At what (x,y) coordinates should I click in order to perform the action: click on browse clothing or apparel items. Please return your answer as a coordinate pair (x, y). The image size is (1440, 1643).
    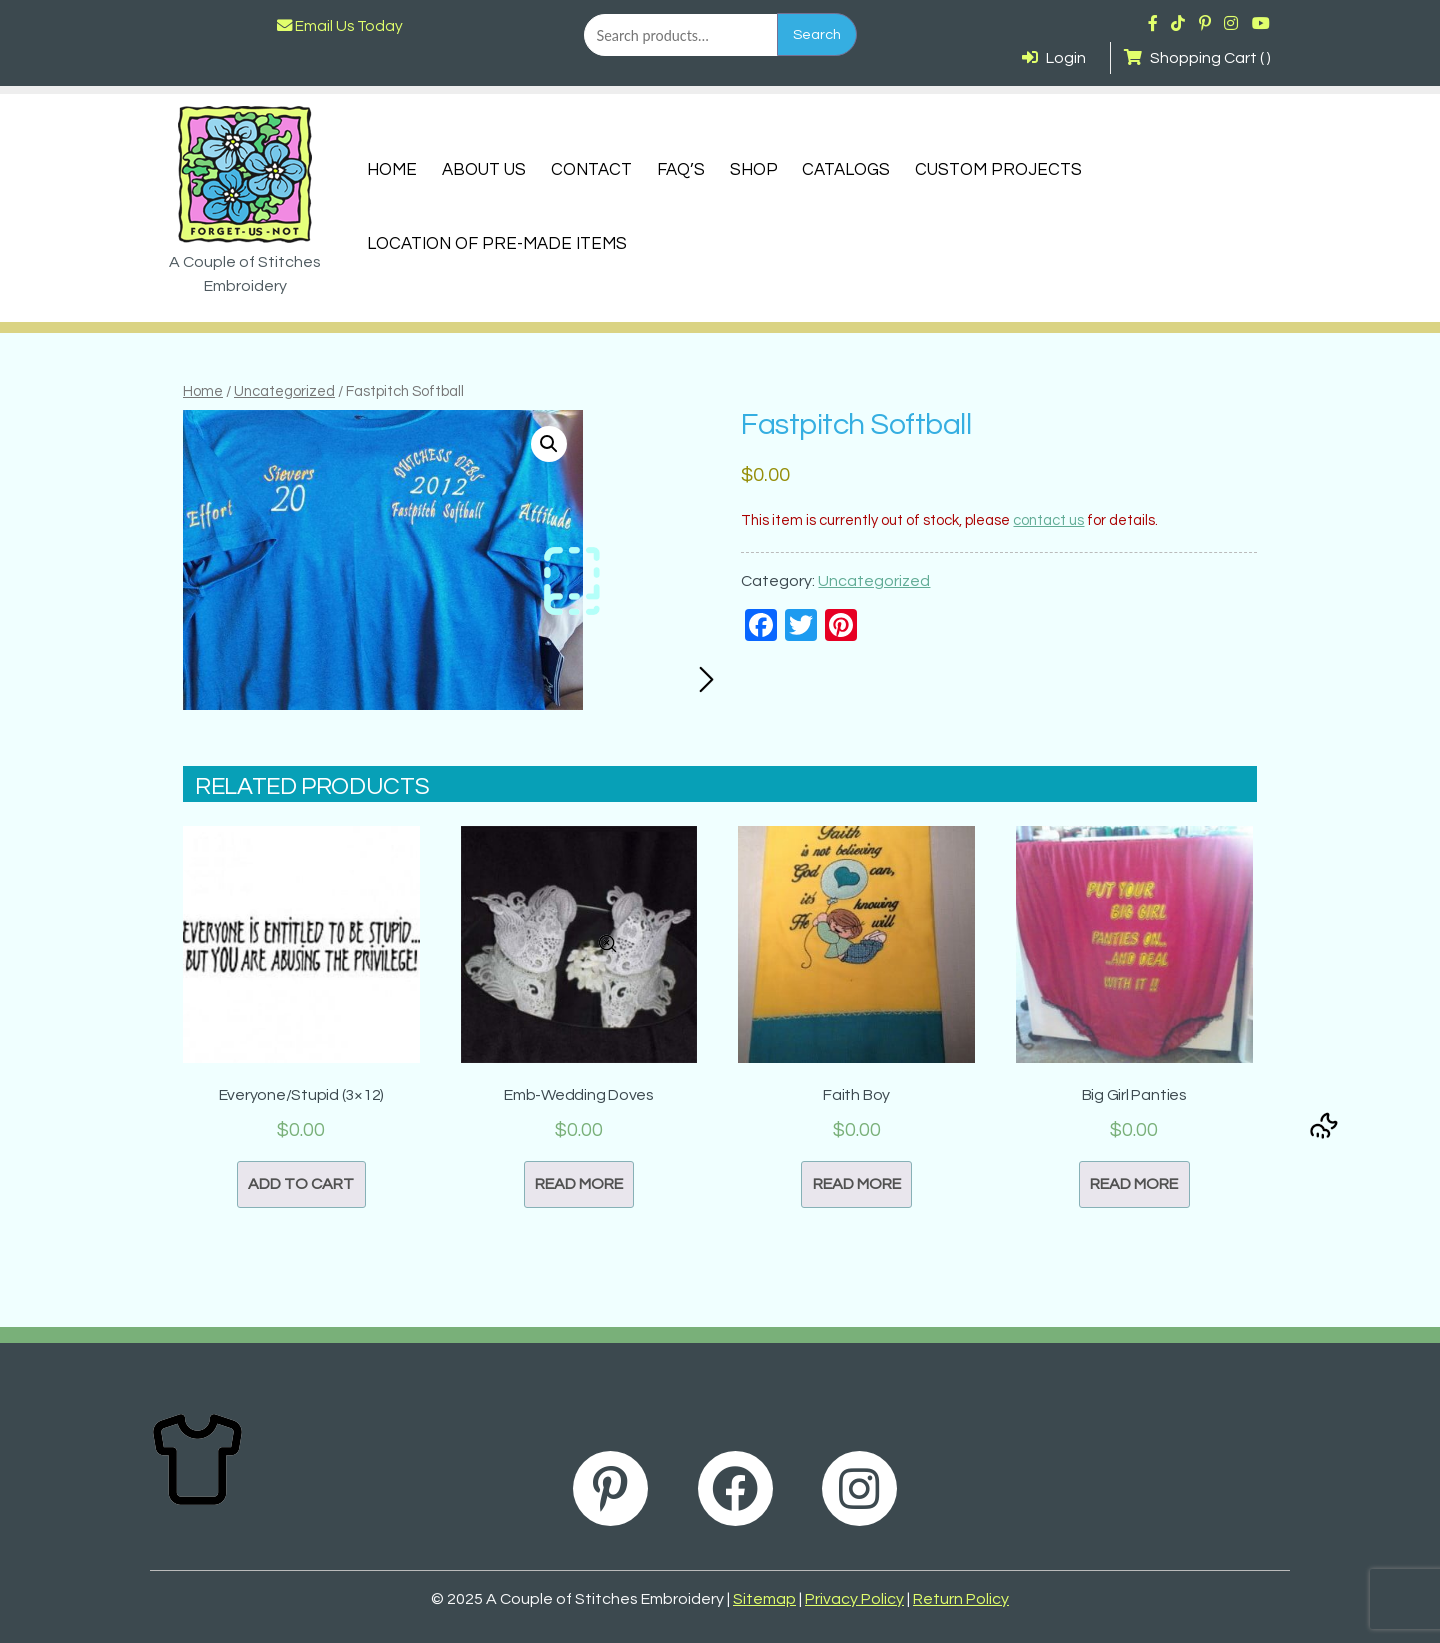
    Looking at the image, I should click on (197, 1459).